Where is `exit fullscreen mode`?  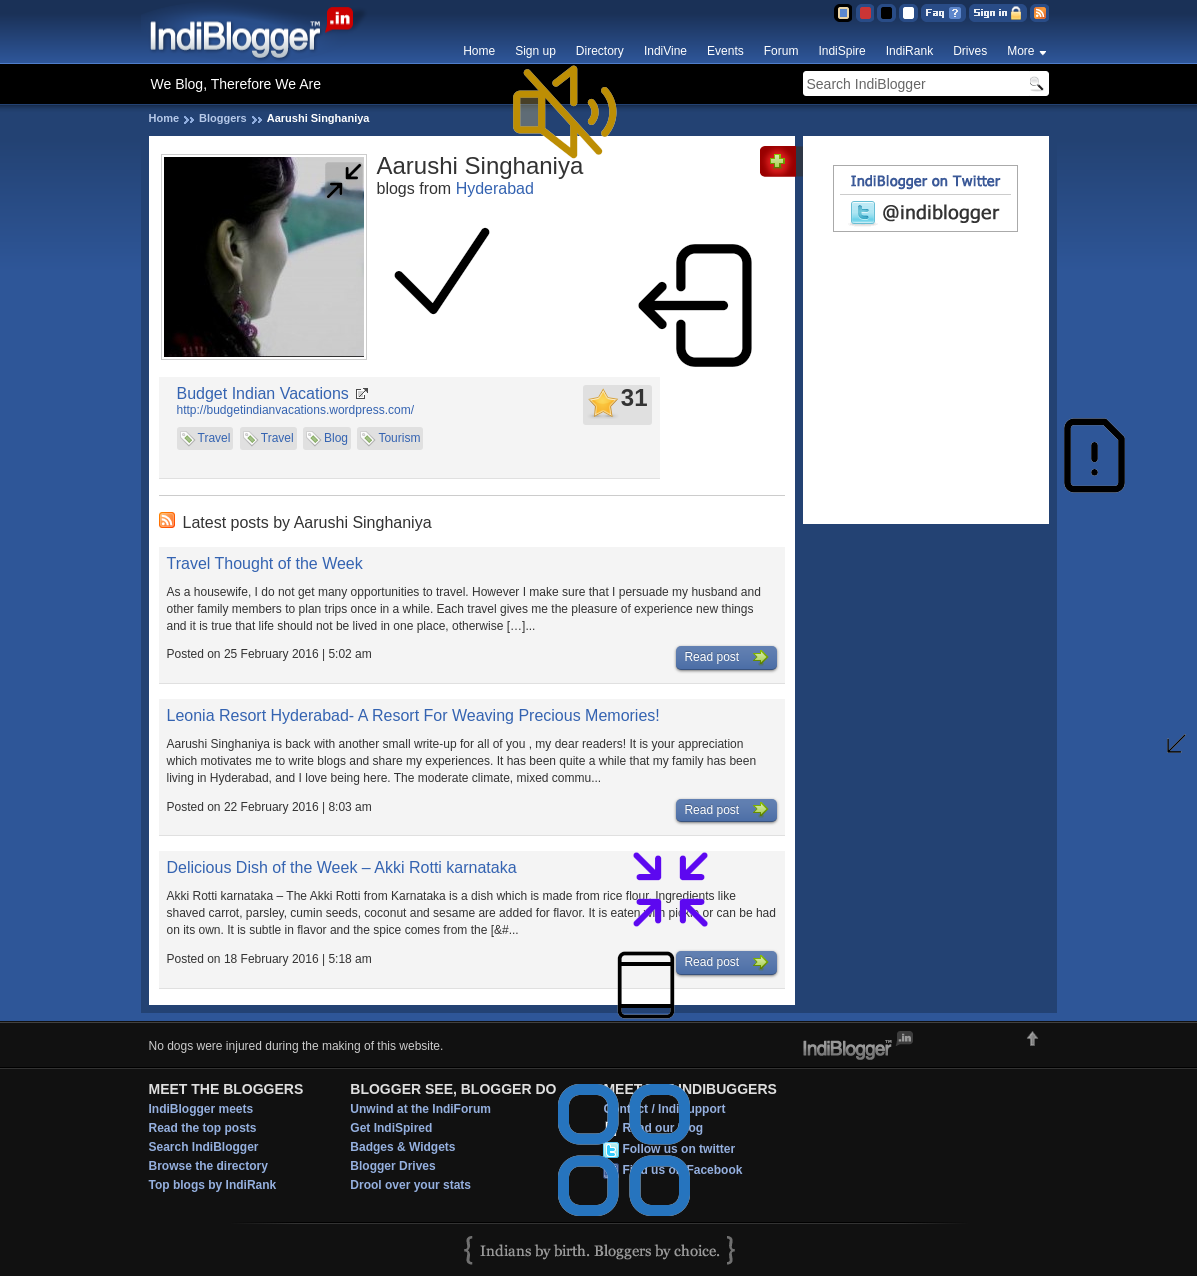
exit fullscreen mode is located at coordinates (670, 889).